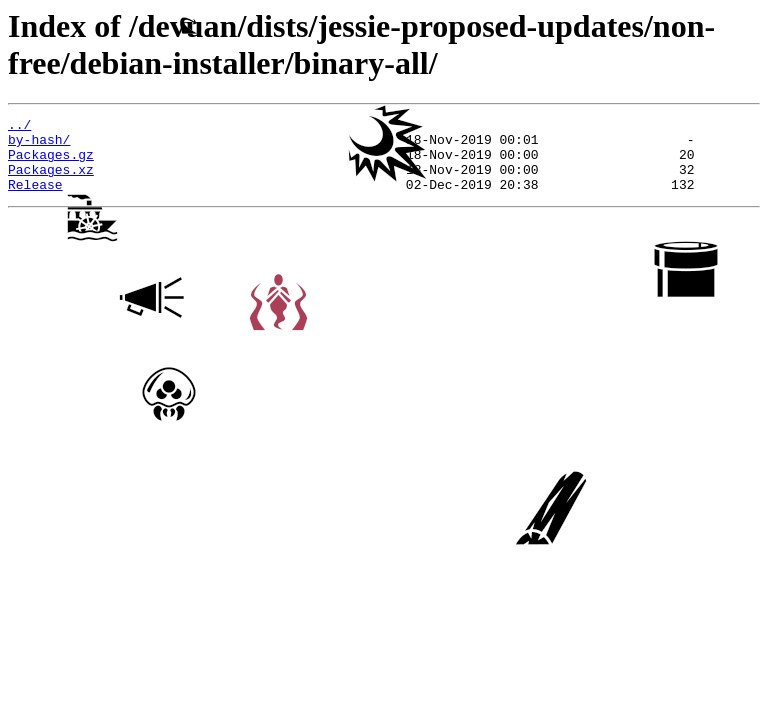  What do you see at coordinates (388, 143) in the screenshot?
I see `indicates electrical or energy surge event` at bounding box center [388, 143].